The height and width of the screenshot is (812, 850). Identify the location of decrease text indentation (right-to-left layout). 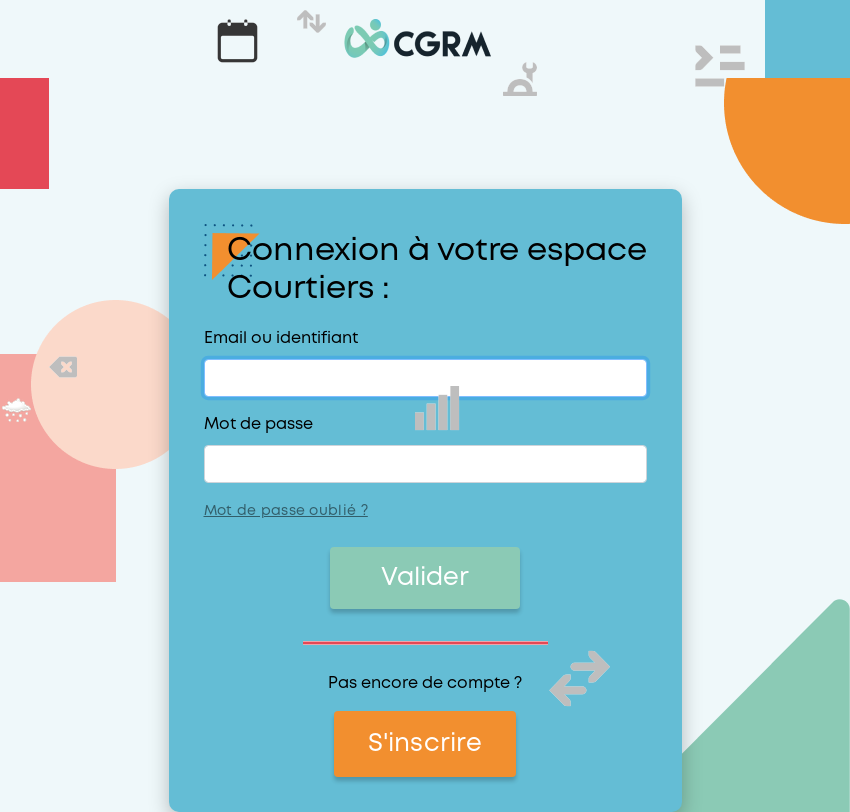
(720, 66).